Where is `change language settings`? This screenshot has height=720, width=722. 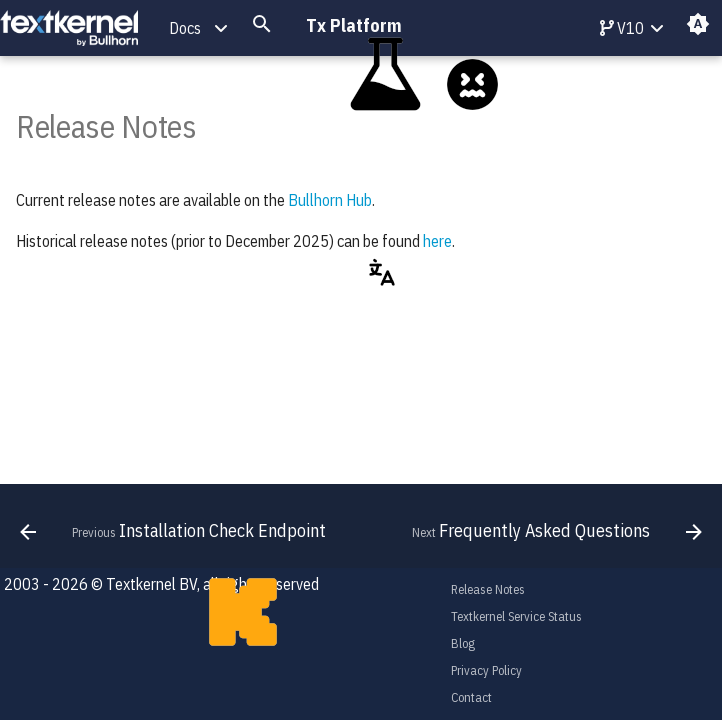 change language settings is located at coordinates (382, 273).